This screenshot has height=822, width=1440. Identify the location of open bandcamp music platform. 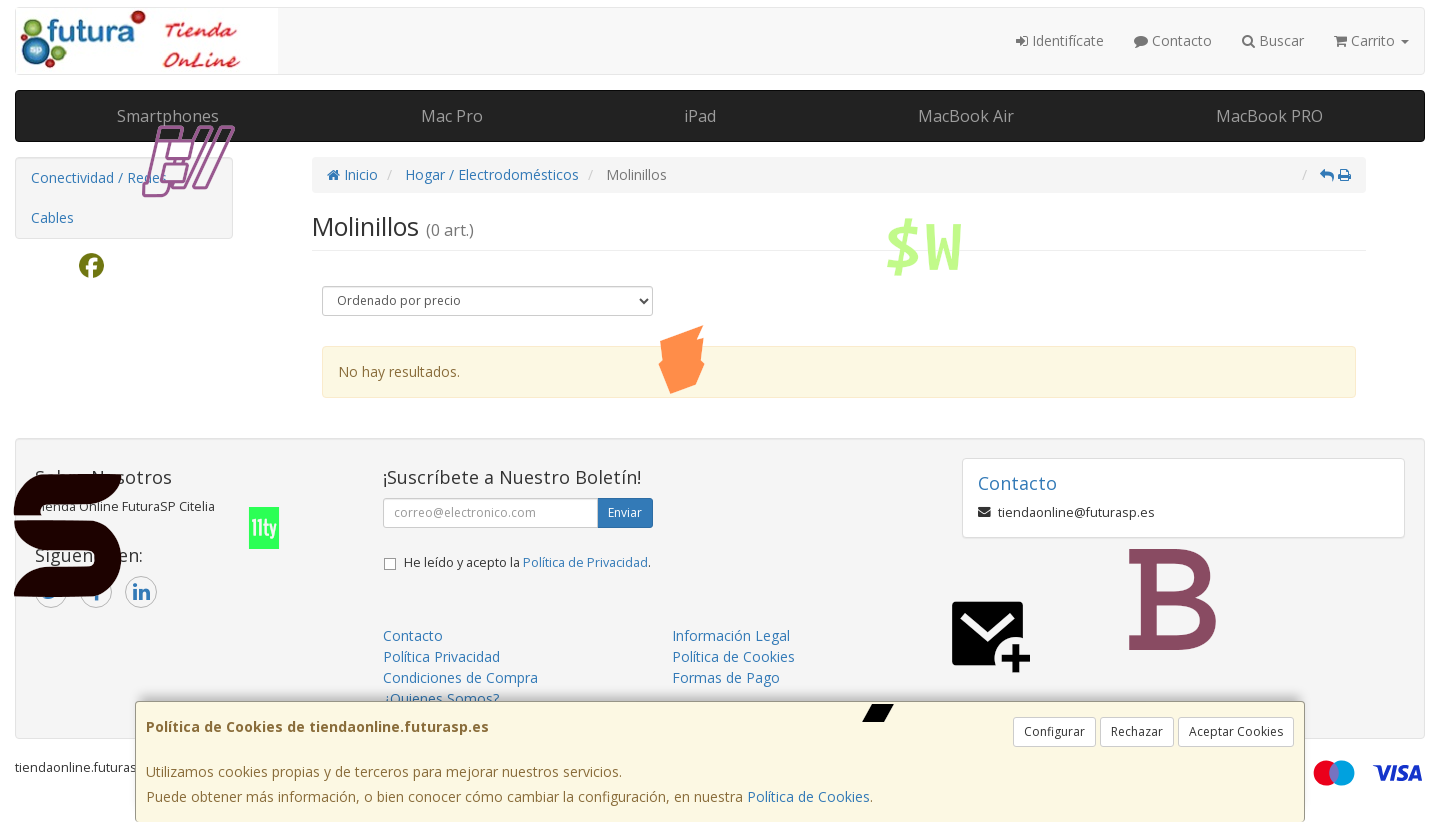
(878, 713).